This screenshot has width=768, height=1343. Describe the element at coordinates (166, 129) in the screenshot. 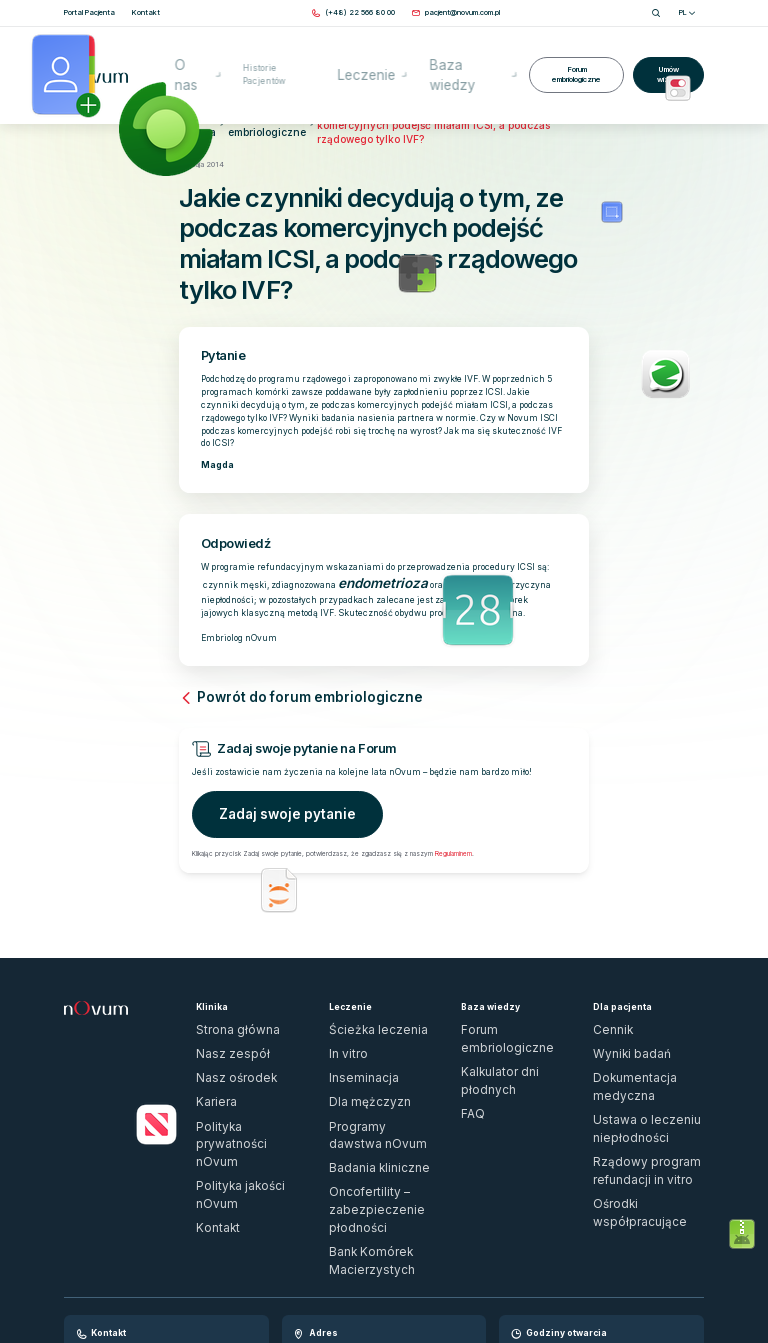

I see `open insights app` at that location.